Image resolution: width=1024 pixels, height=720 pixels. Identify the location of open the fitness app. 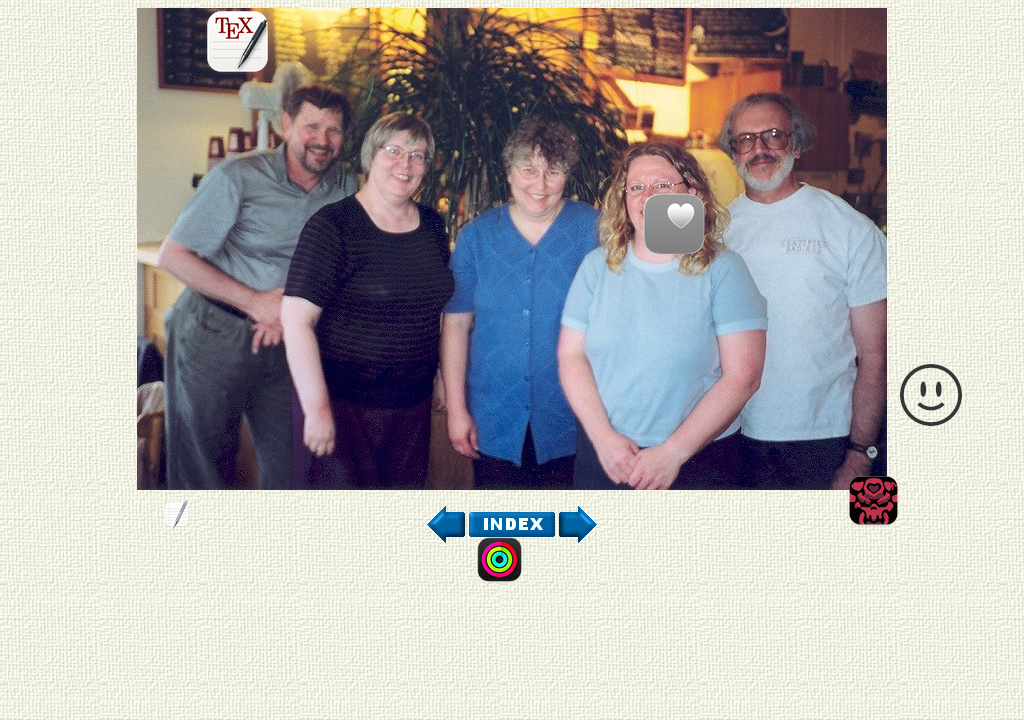
(499, 559).